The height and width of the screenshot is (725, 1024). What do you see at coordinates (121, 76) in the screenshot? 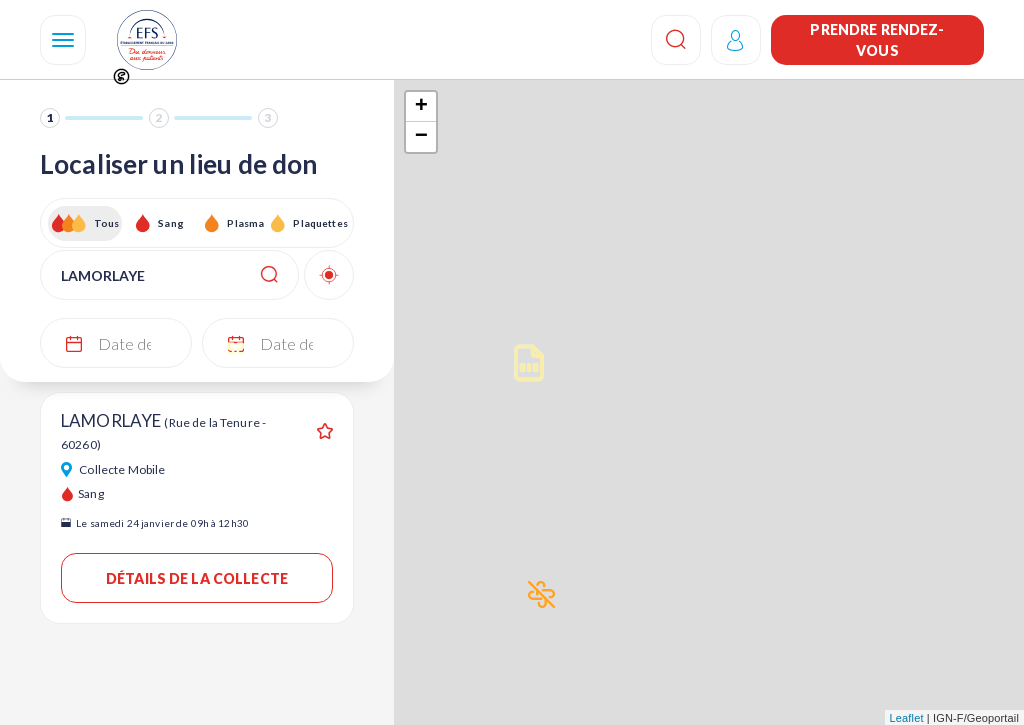
I see `indicates sass stylesheet technology` at bounding box center [121, 76].